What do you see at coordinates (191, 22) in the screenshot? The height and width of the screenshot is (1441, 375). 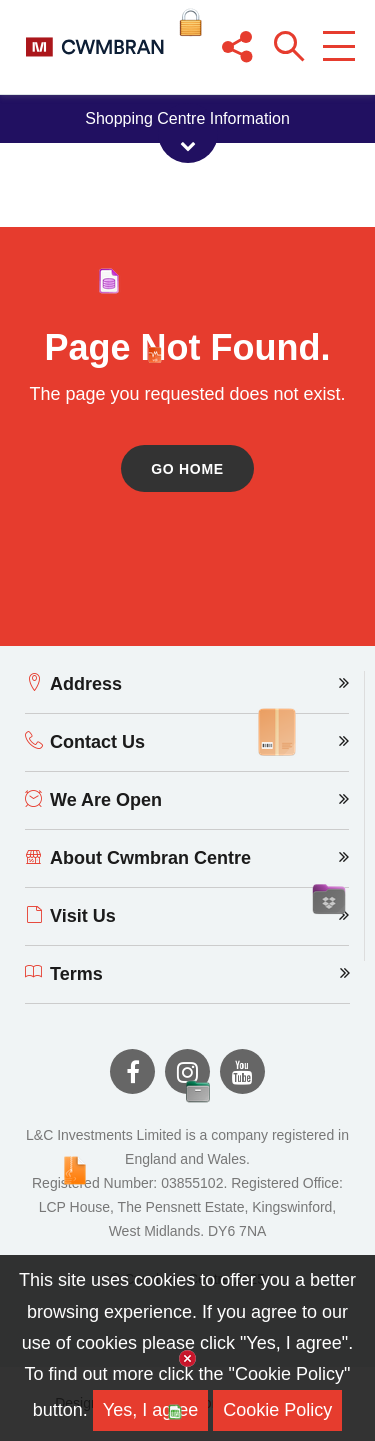 I see `indicates a locked or protected item` at bounding box center [191, 22].